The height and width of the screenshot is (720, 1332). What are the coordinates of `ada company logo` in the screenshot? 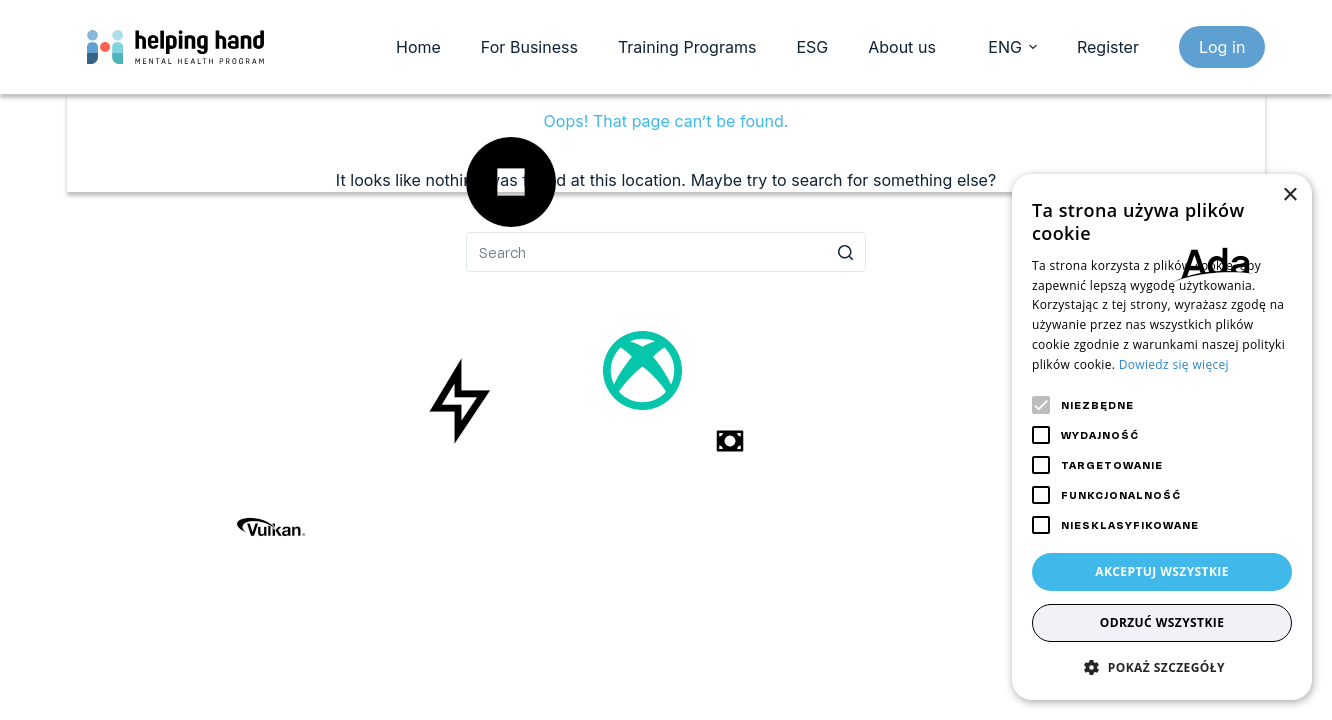 It's located at (1213, 265).